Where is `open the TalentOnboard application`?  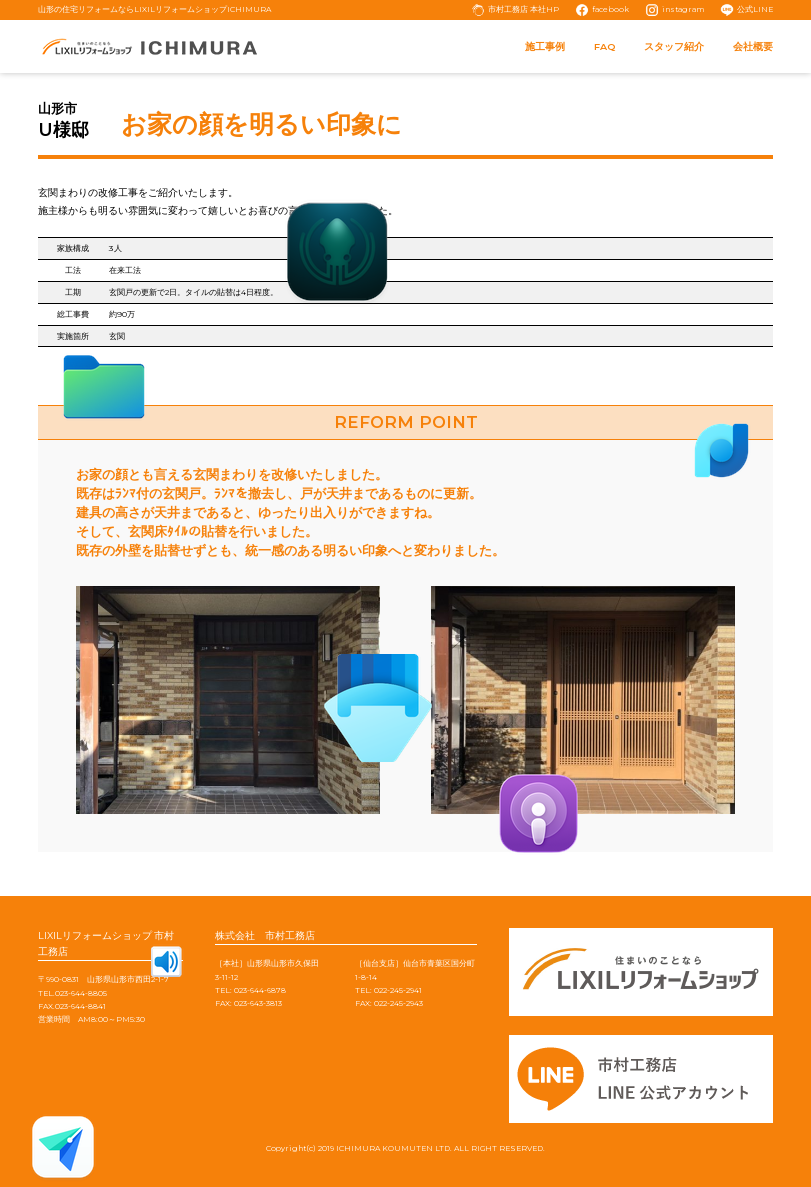
open the TalentOnboard application is located at coordinates (721, 450).